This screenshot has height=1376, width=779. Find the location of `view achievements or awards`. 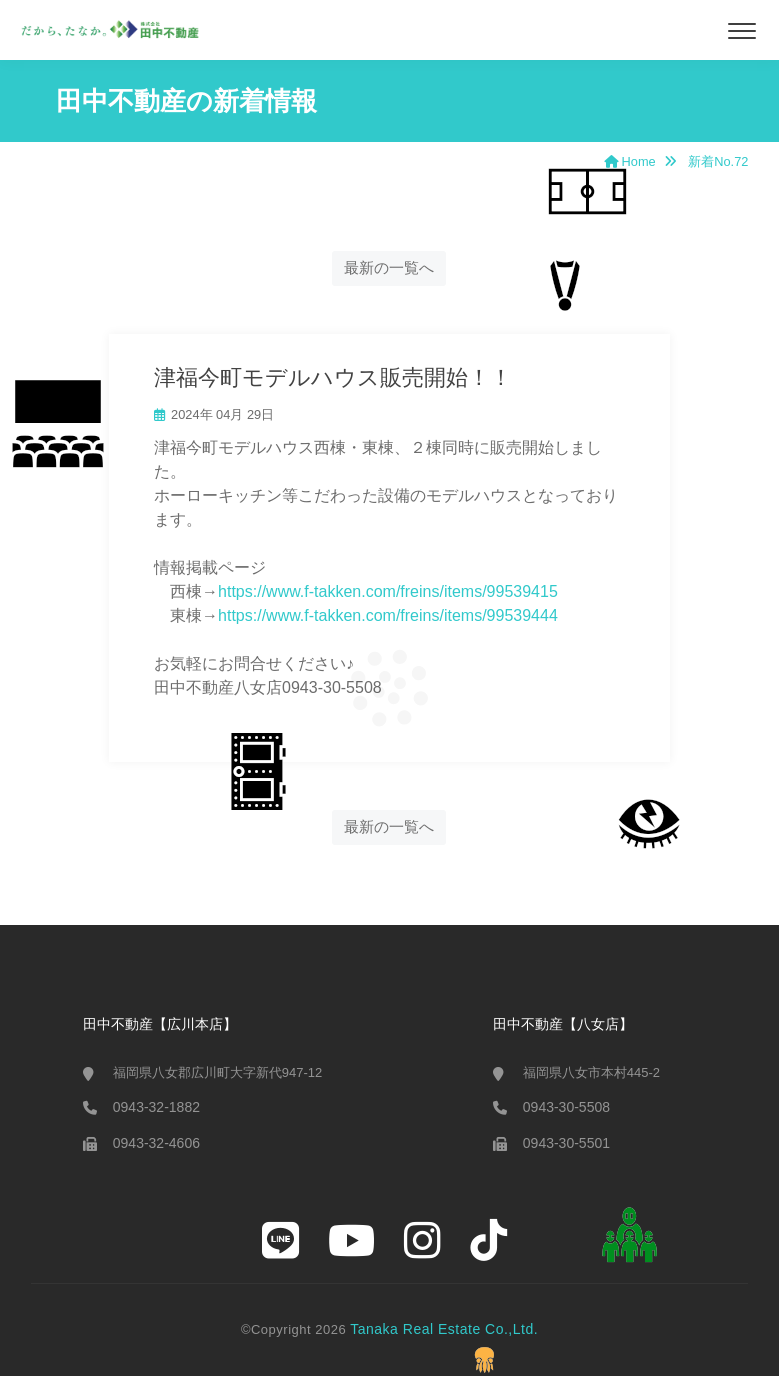

view achievements or awards is located at coordinates (565, 285).